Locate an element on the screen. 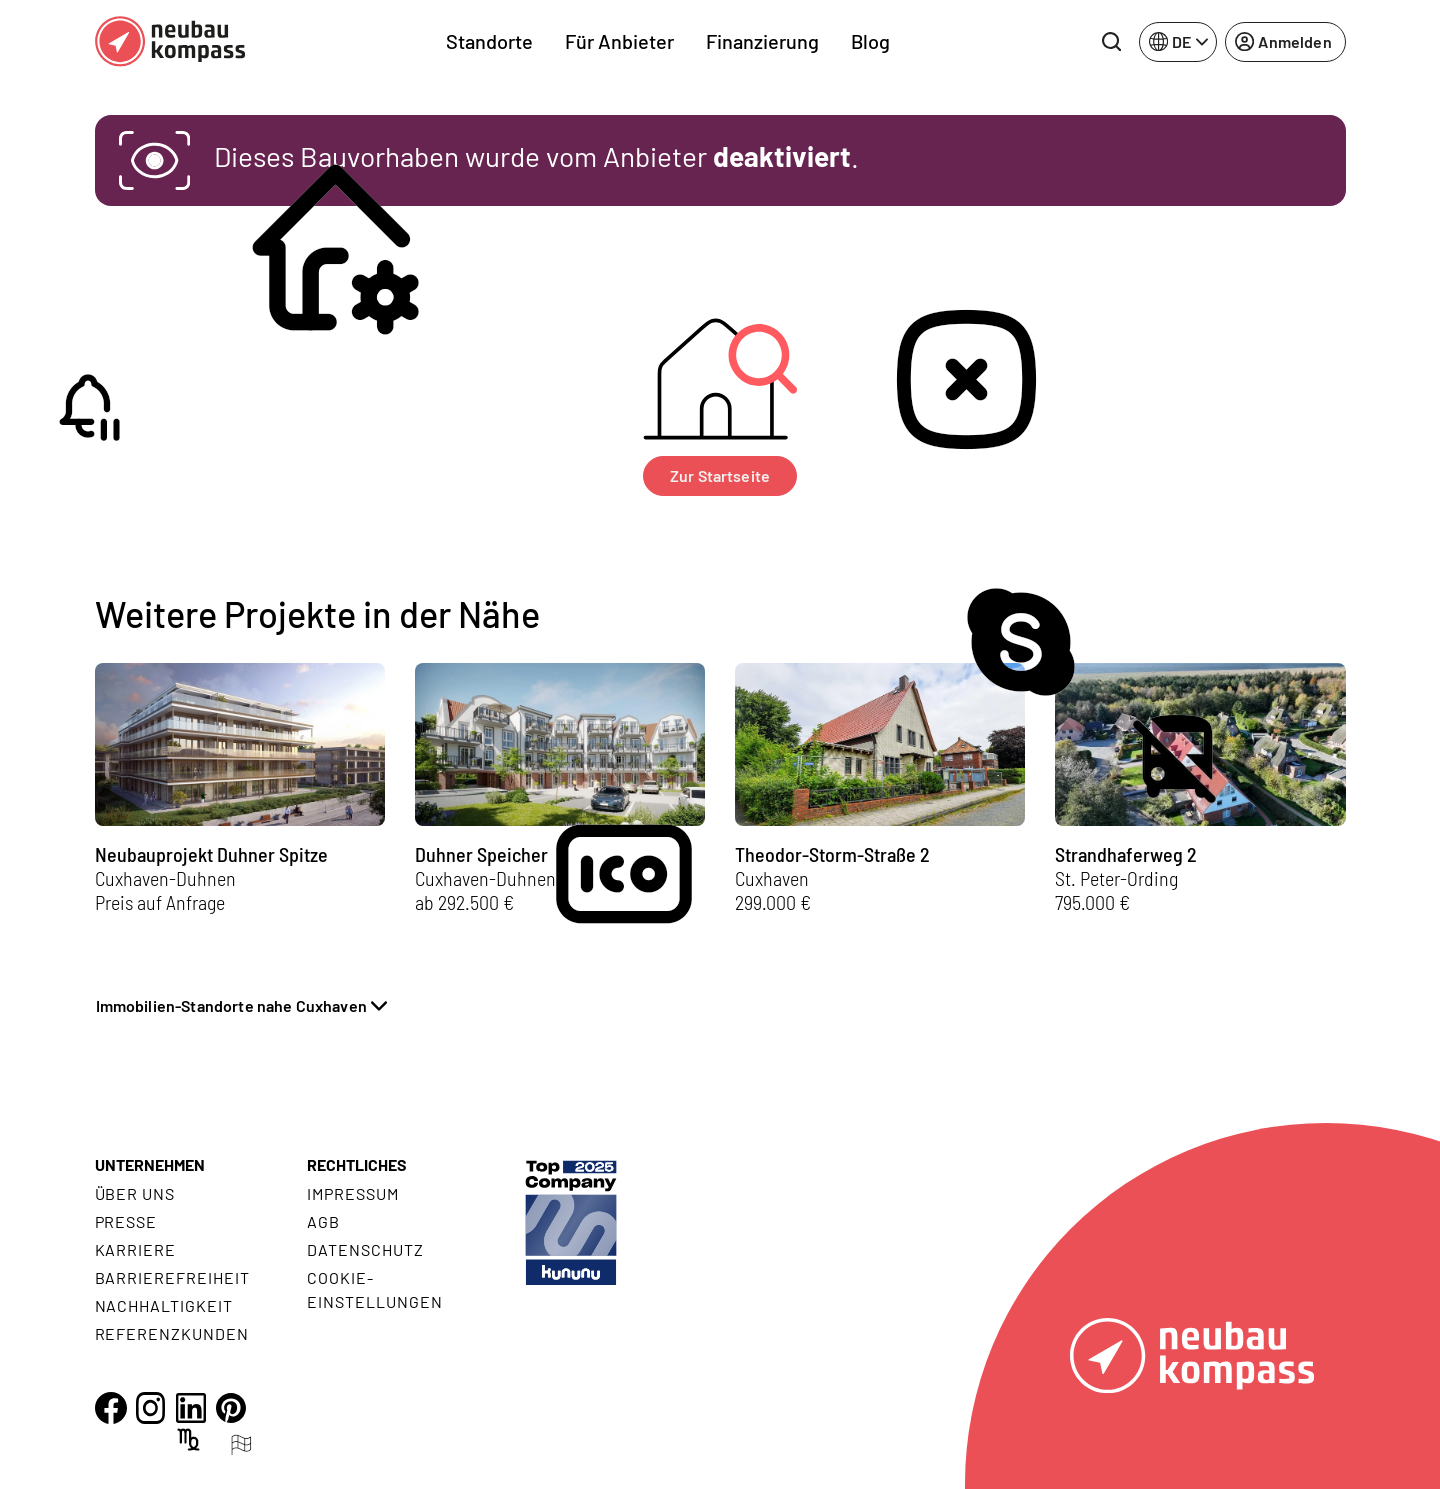  indicates finish line or completion of a task is located at coordinates (240, 1444).